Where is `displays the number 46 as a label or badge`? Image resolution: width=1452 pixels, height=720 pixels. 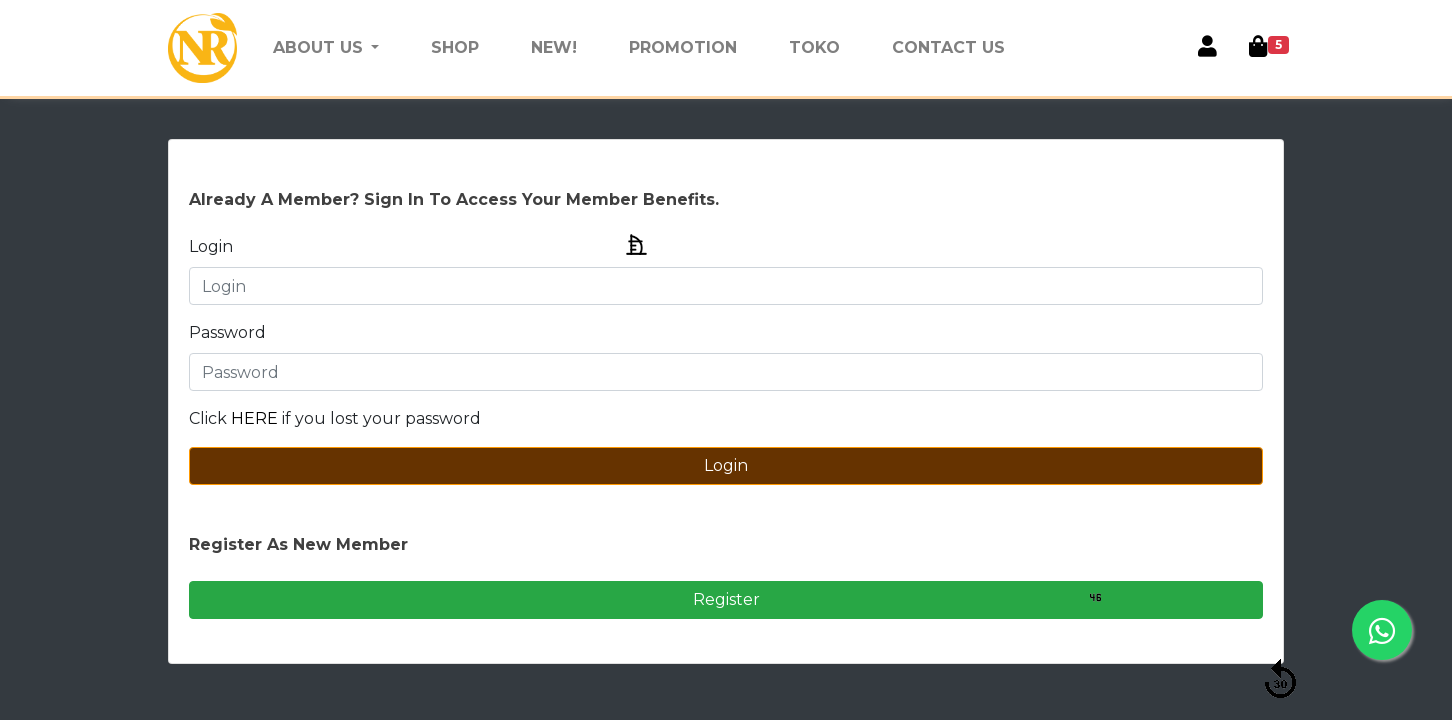
displays the number 46 as a label or badge is located at coordinates (1095, 597).